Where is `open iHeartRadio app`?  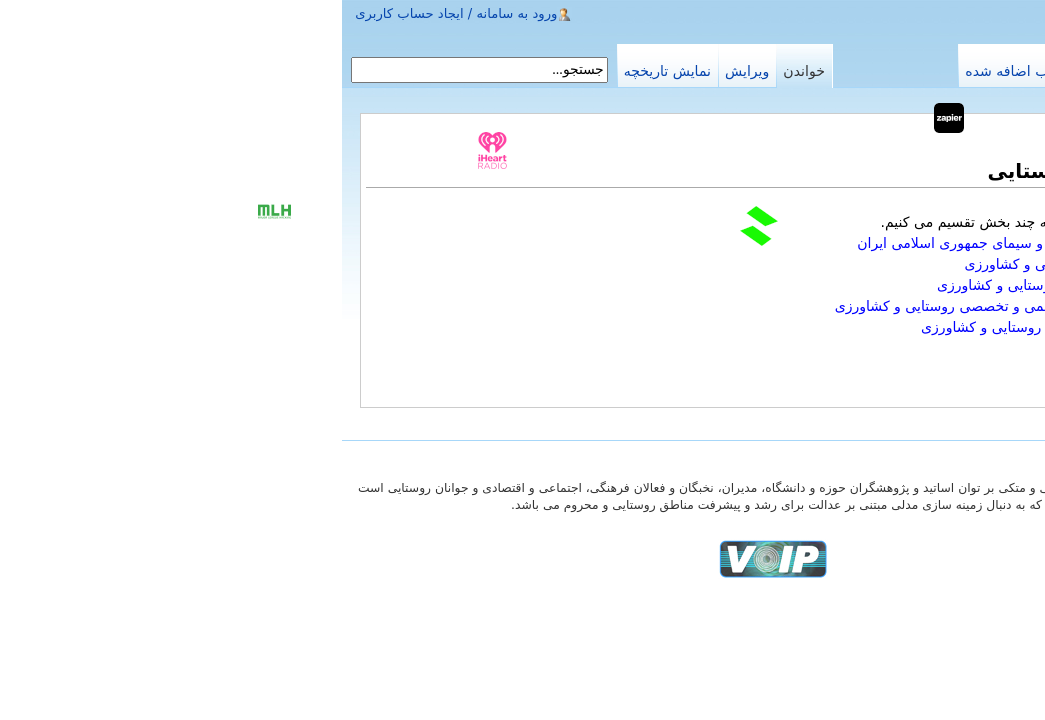
open iHeartRadio app is located at coordinates (492, 150).